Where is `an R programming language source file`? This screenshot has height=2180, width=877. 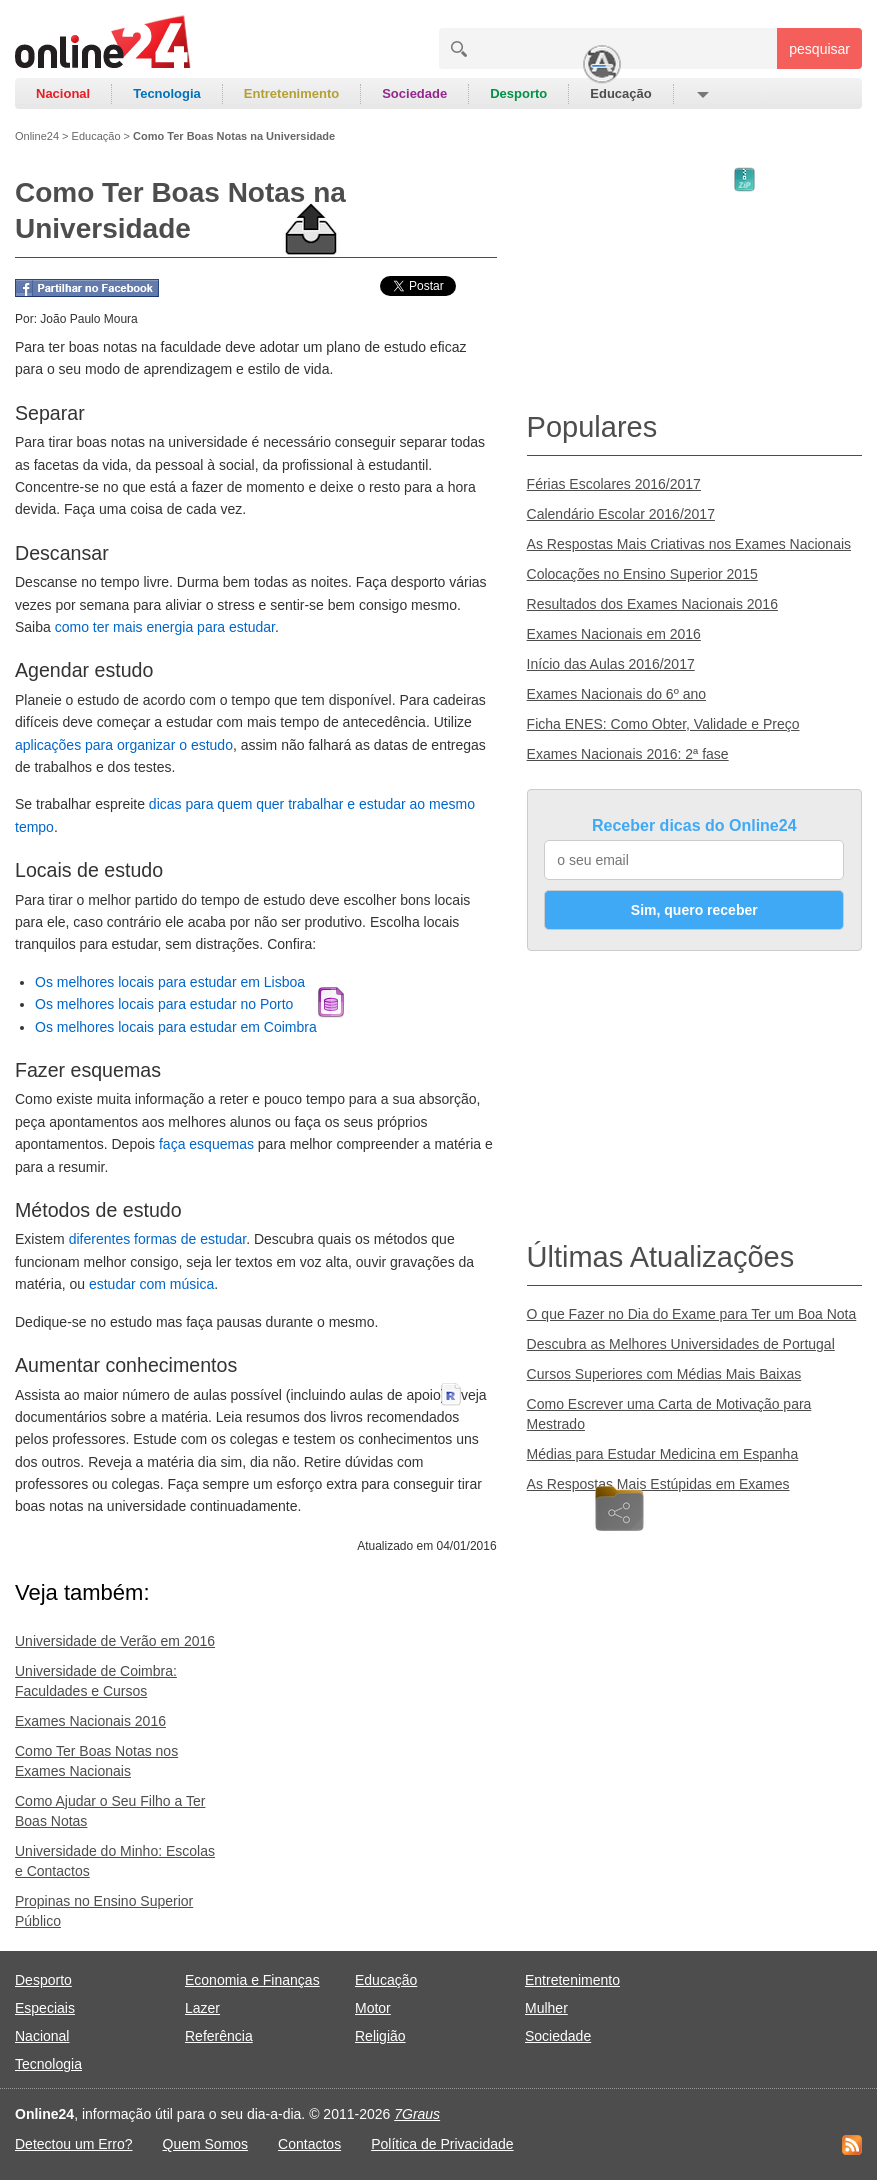
an R programming language source file is located at coordinates (451, 1394).